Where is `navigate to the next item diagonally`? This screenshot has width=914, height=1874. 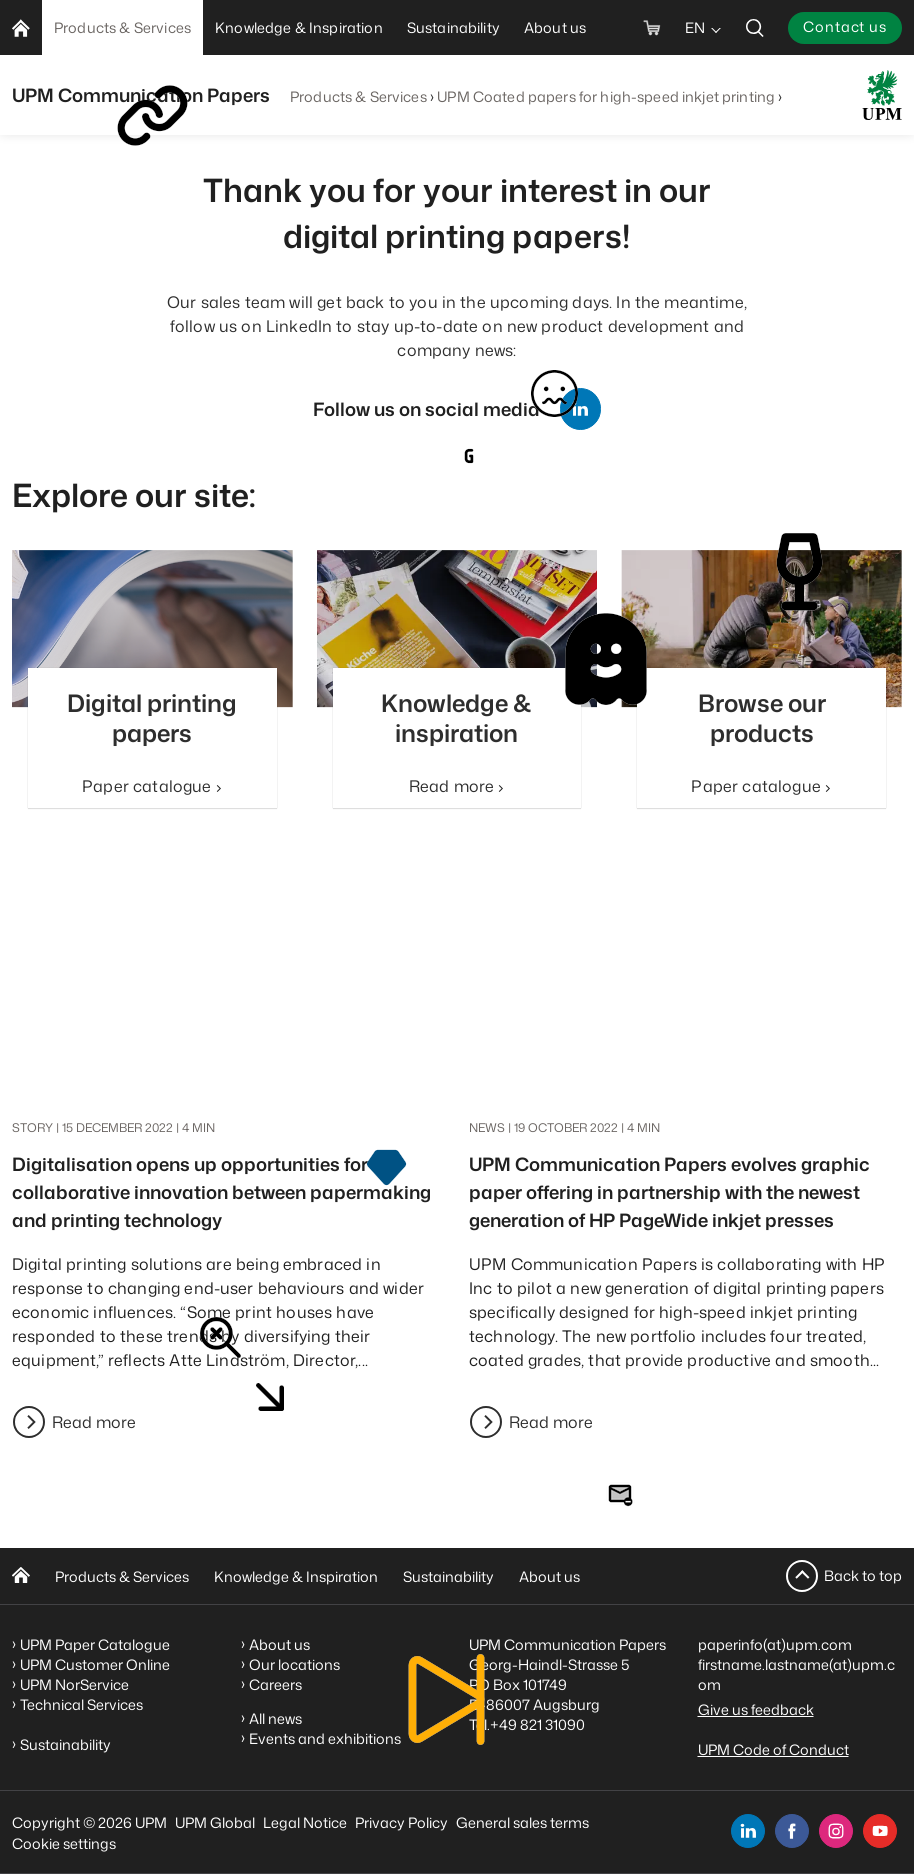
navigate to the next item diagonally is located at coordinates (270, 1397).